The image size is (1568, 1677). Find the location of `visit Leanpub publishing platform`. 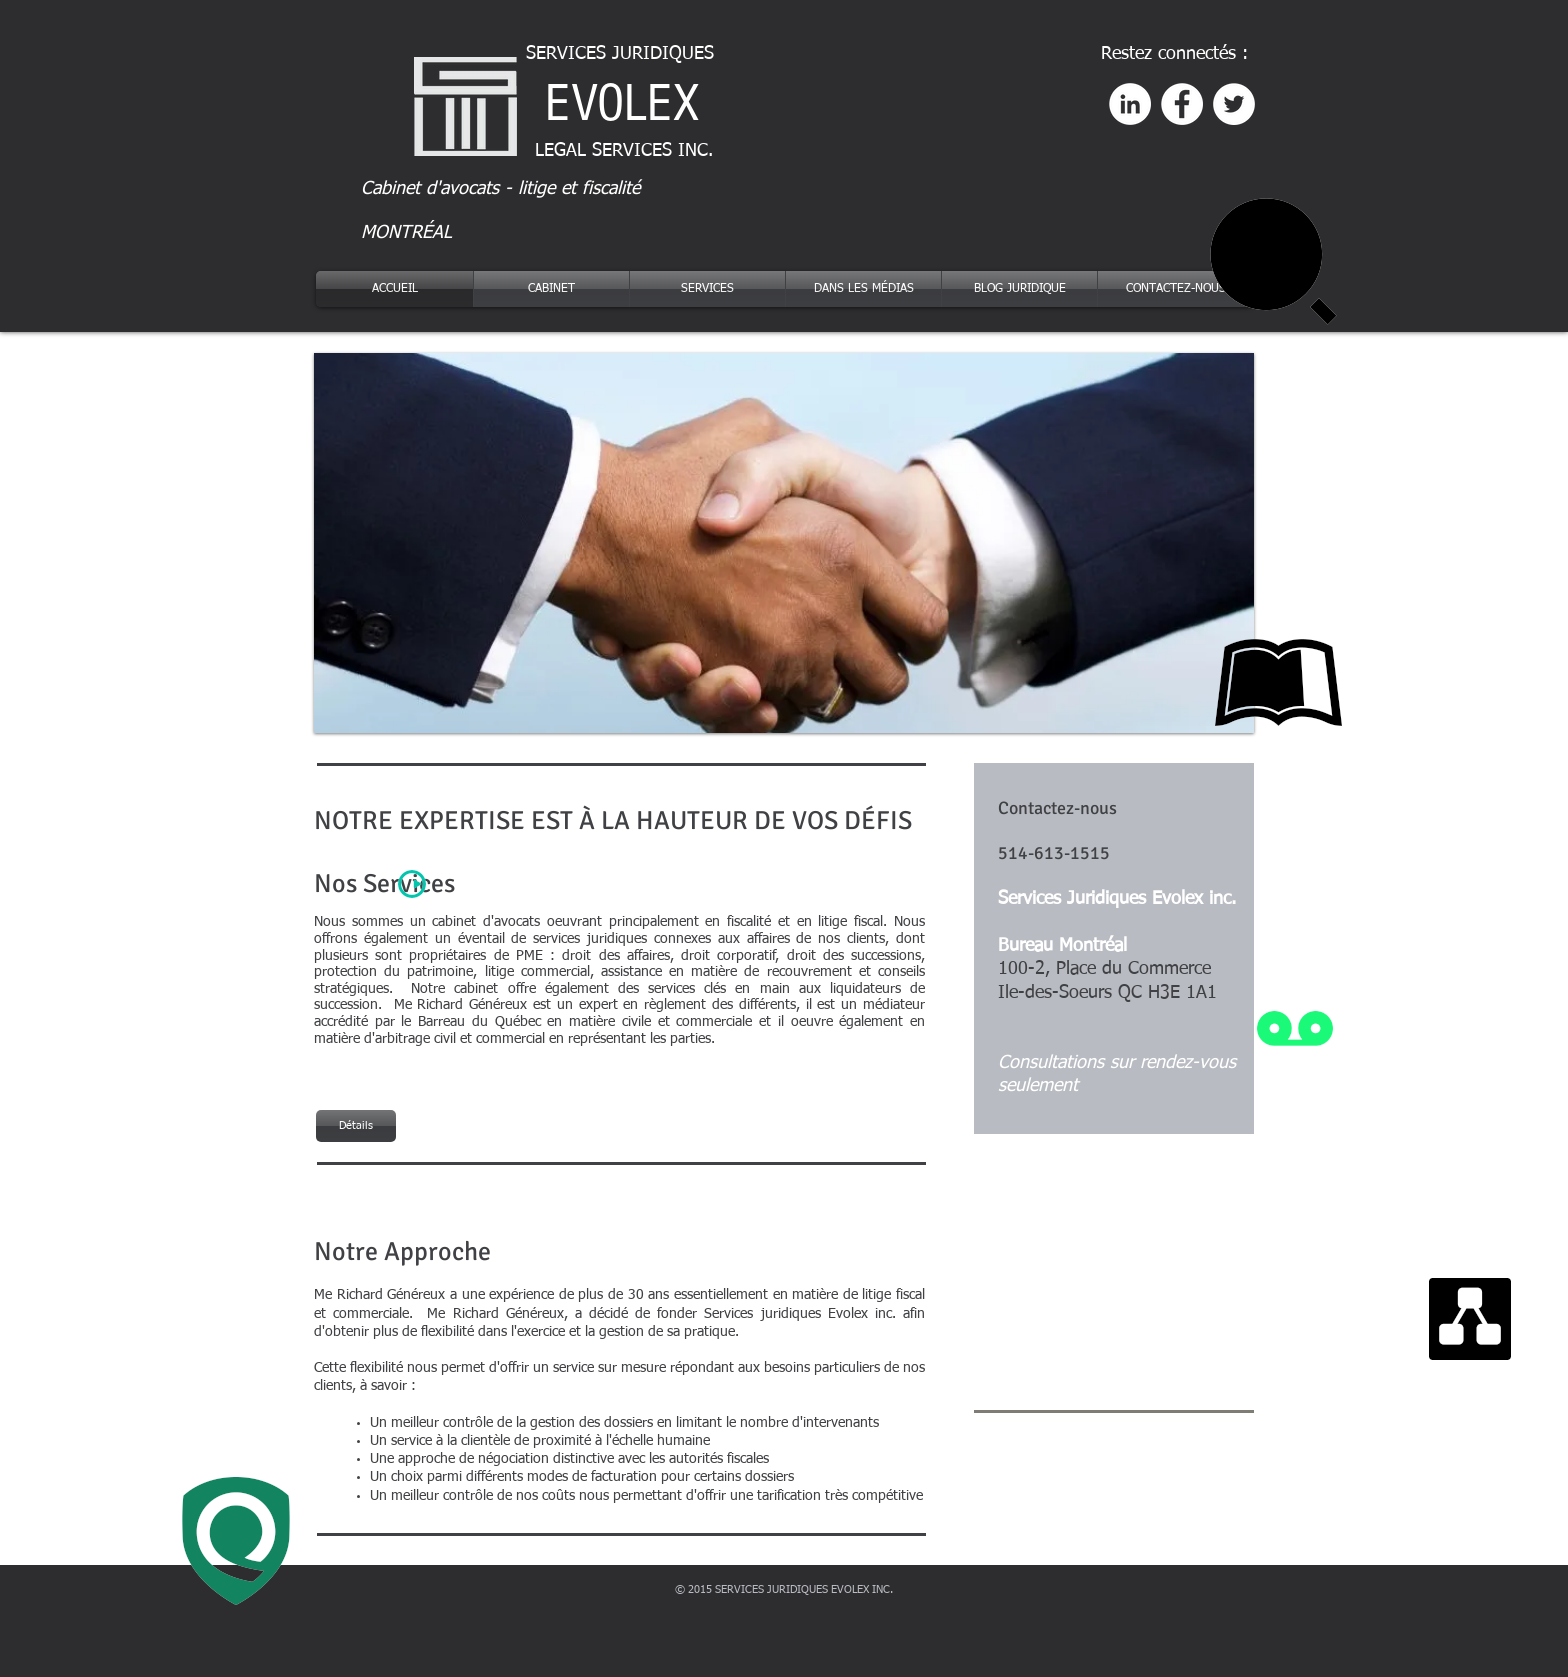

visit Leanpub publishing platform is located at coordinates (1278, 682).